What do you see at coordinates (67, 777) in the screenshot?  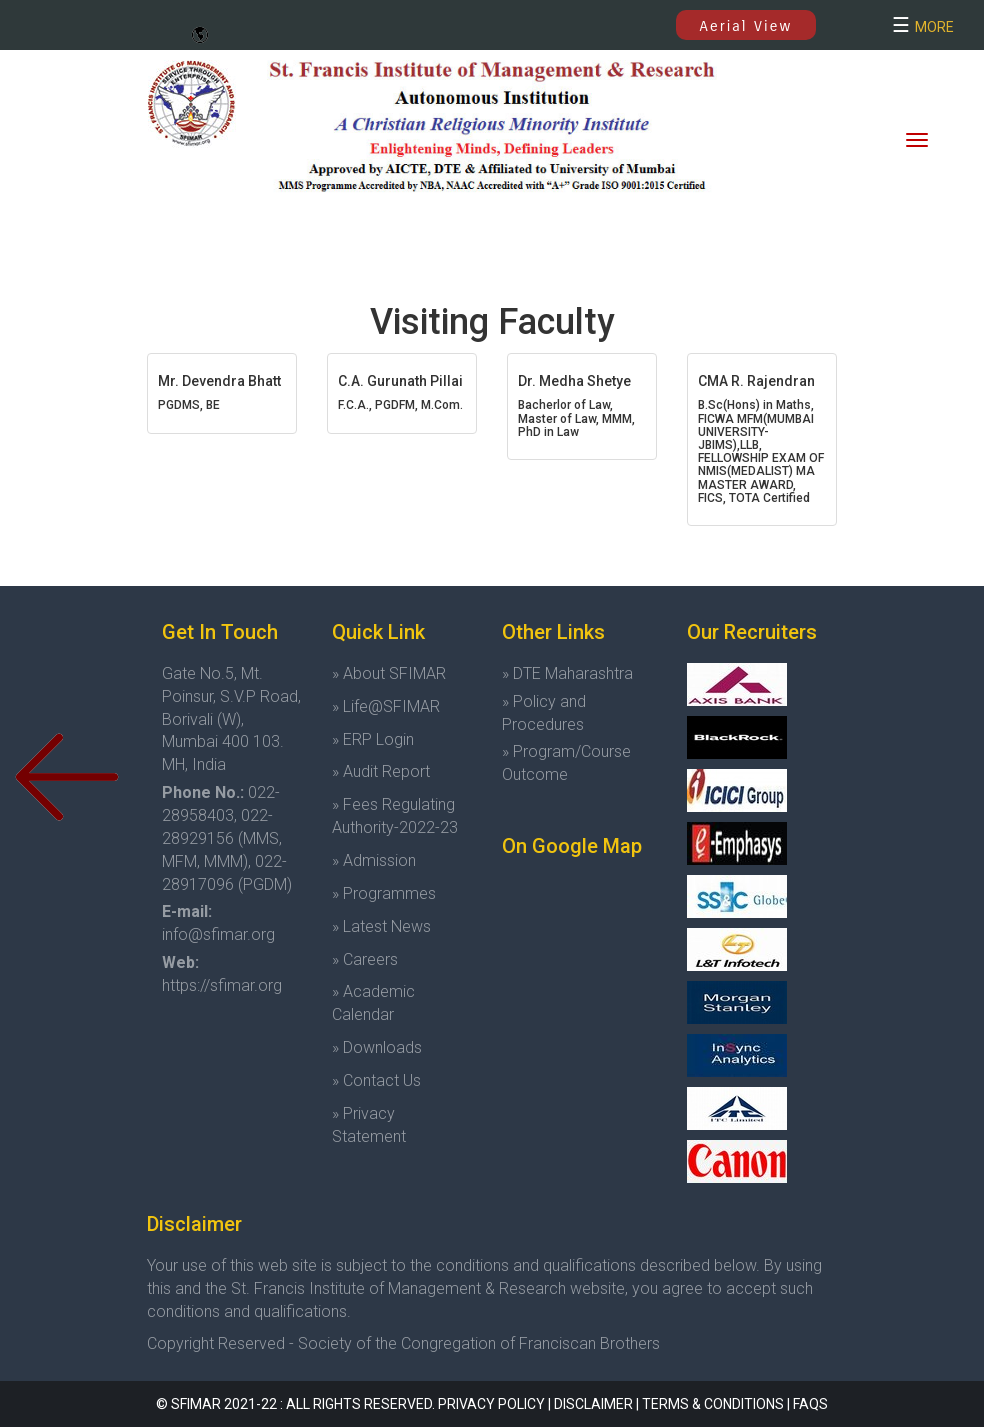 I see `go back to the previous screen` at bounding box center [67, 777].